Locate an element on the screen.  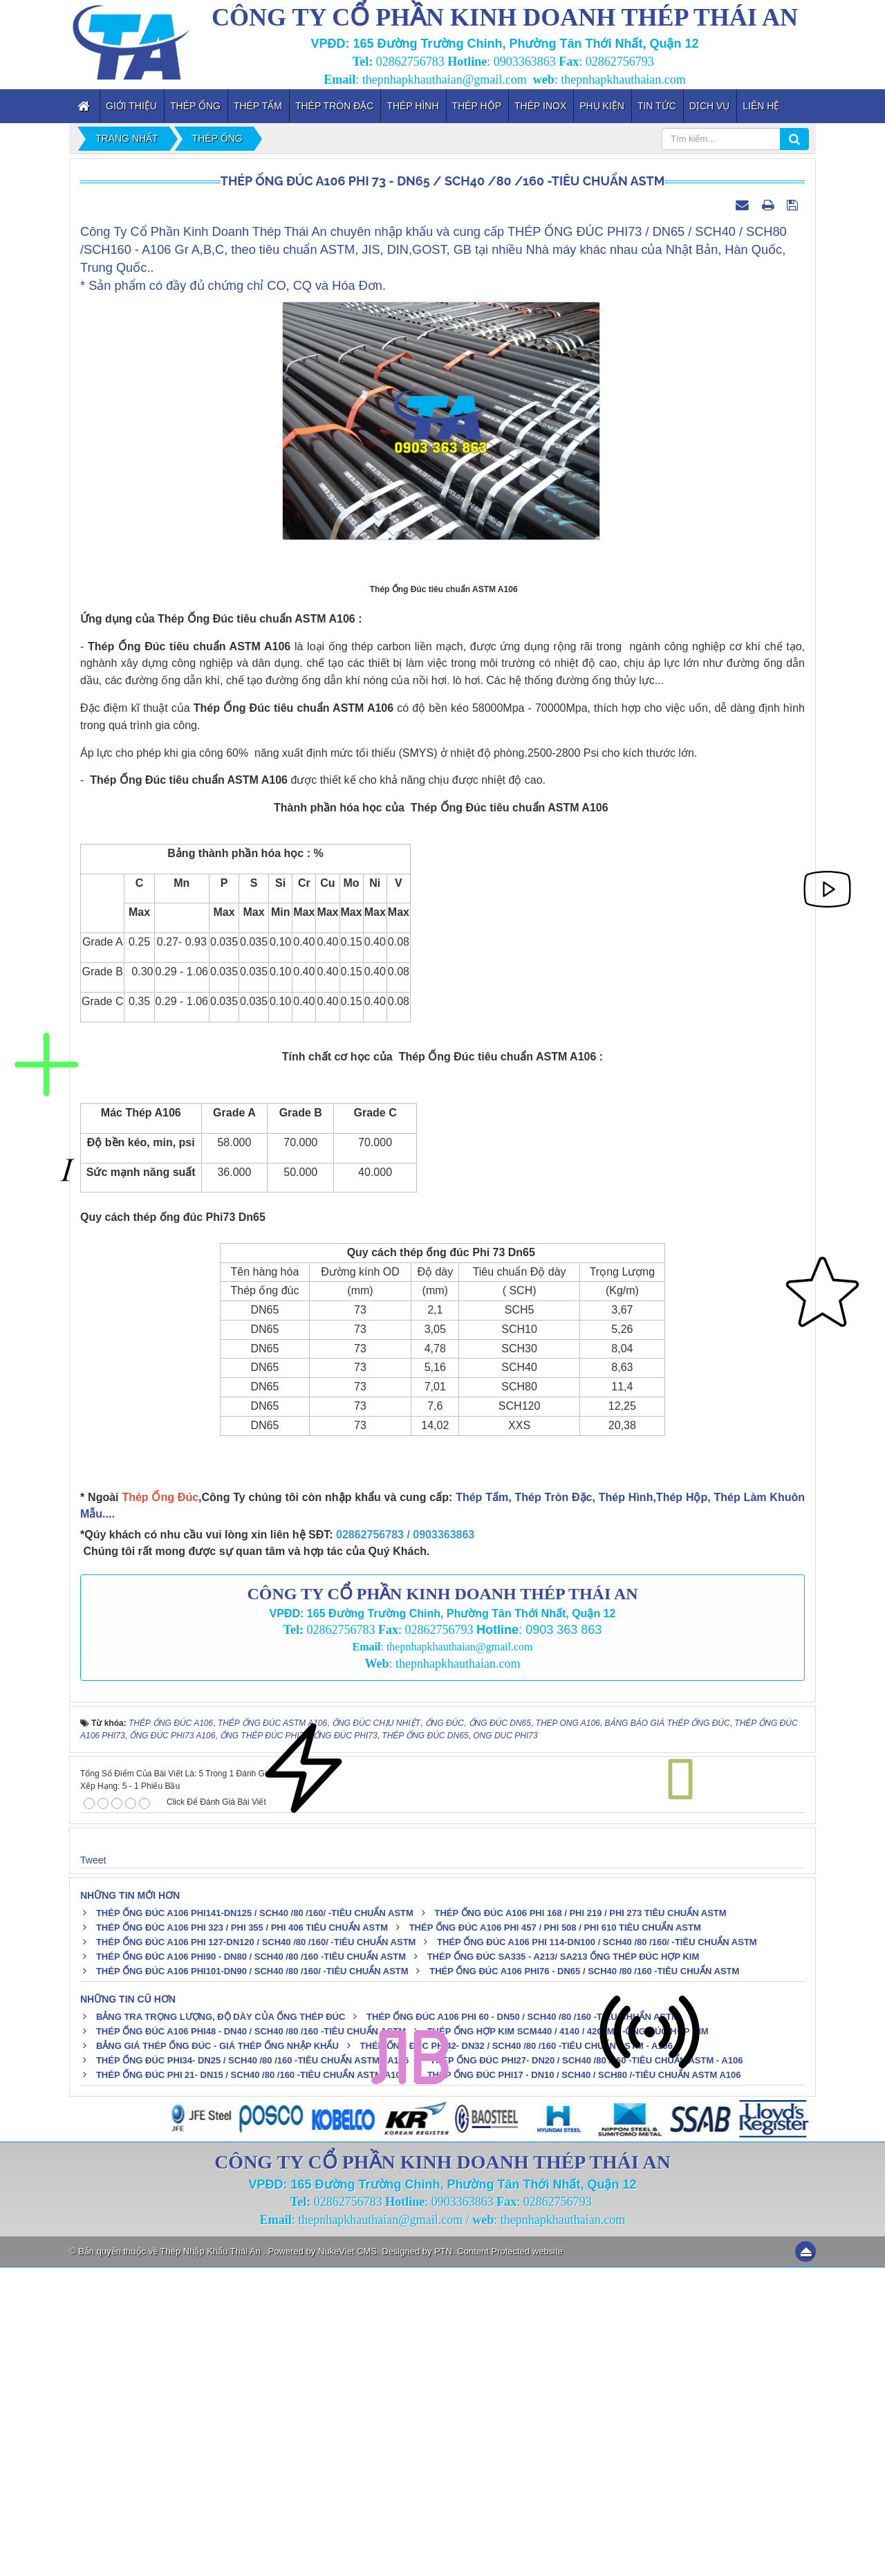
national geographic brand logo is located at coordinates (680, 1779).